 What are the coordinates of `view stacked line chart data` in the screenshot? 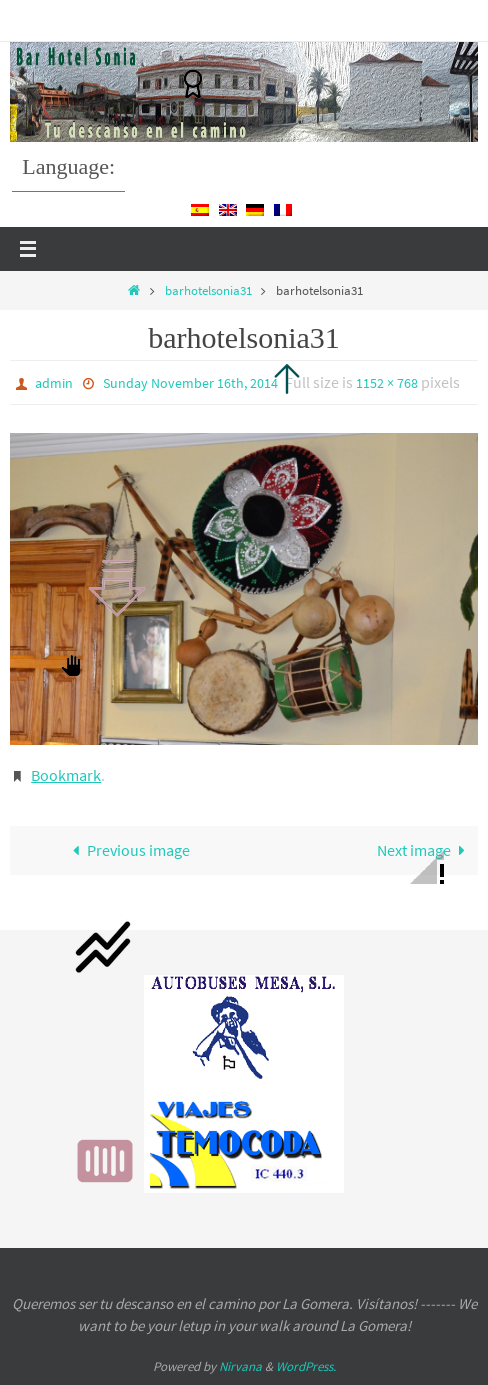 It's located at (103, 947).